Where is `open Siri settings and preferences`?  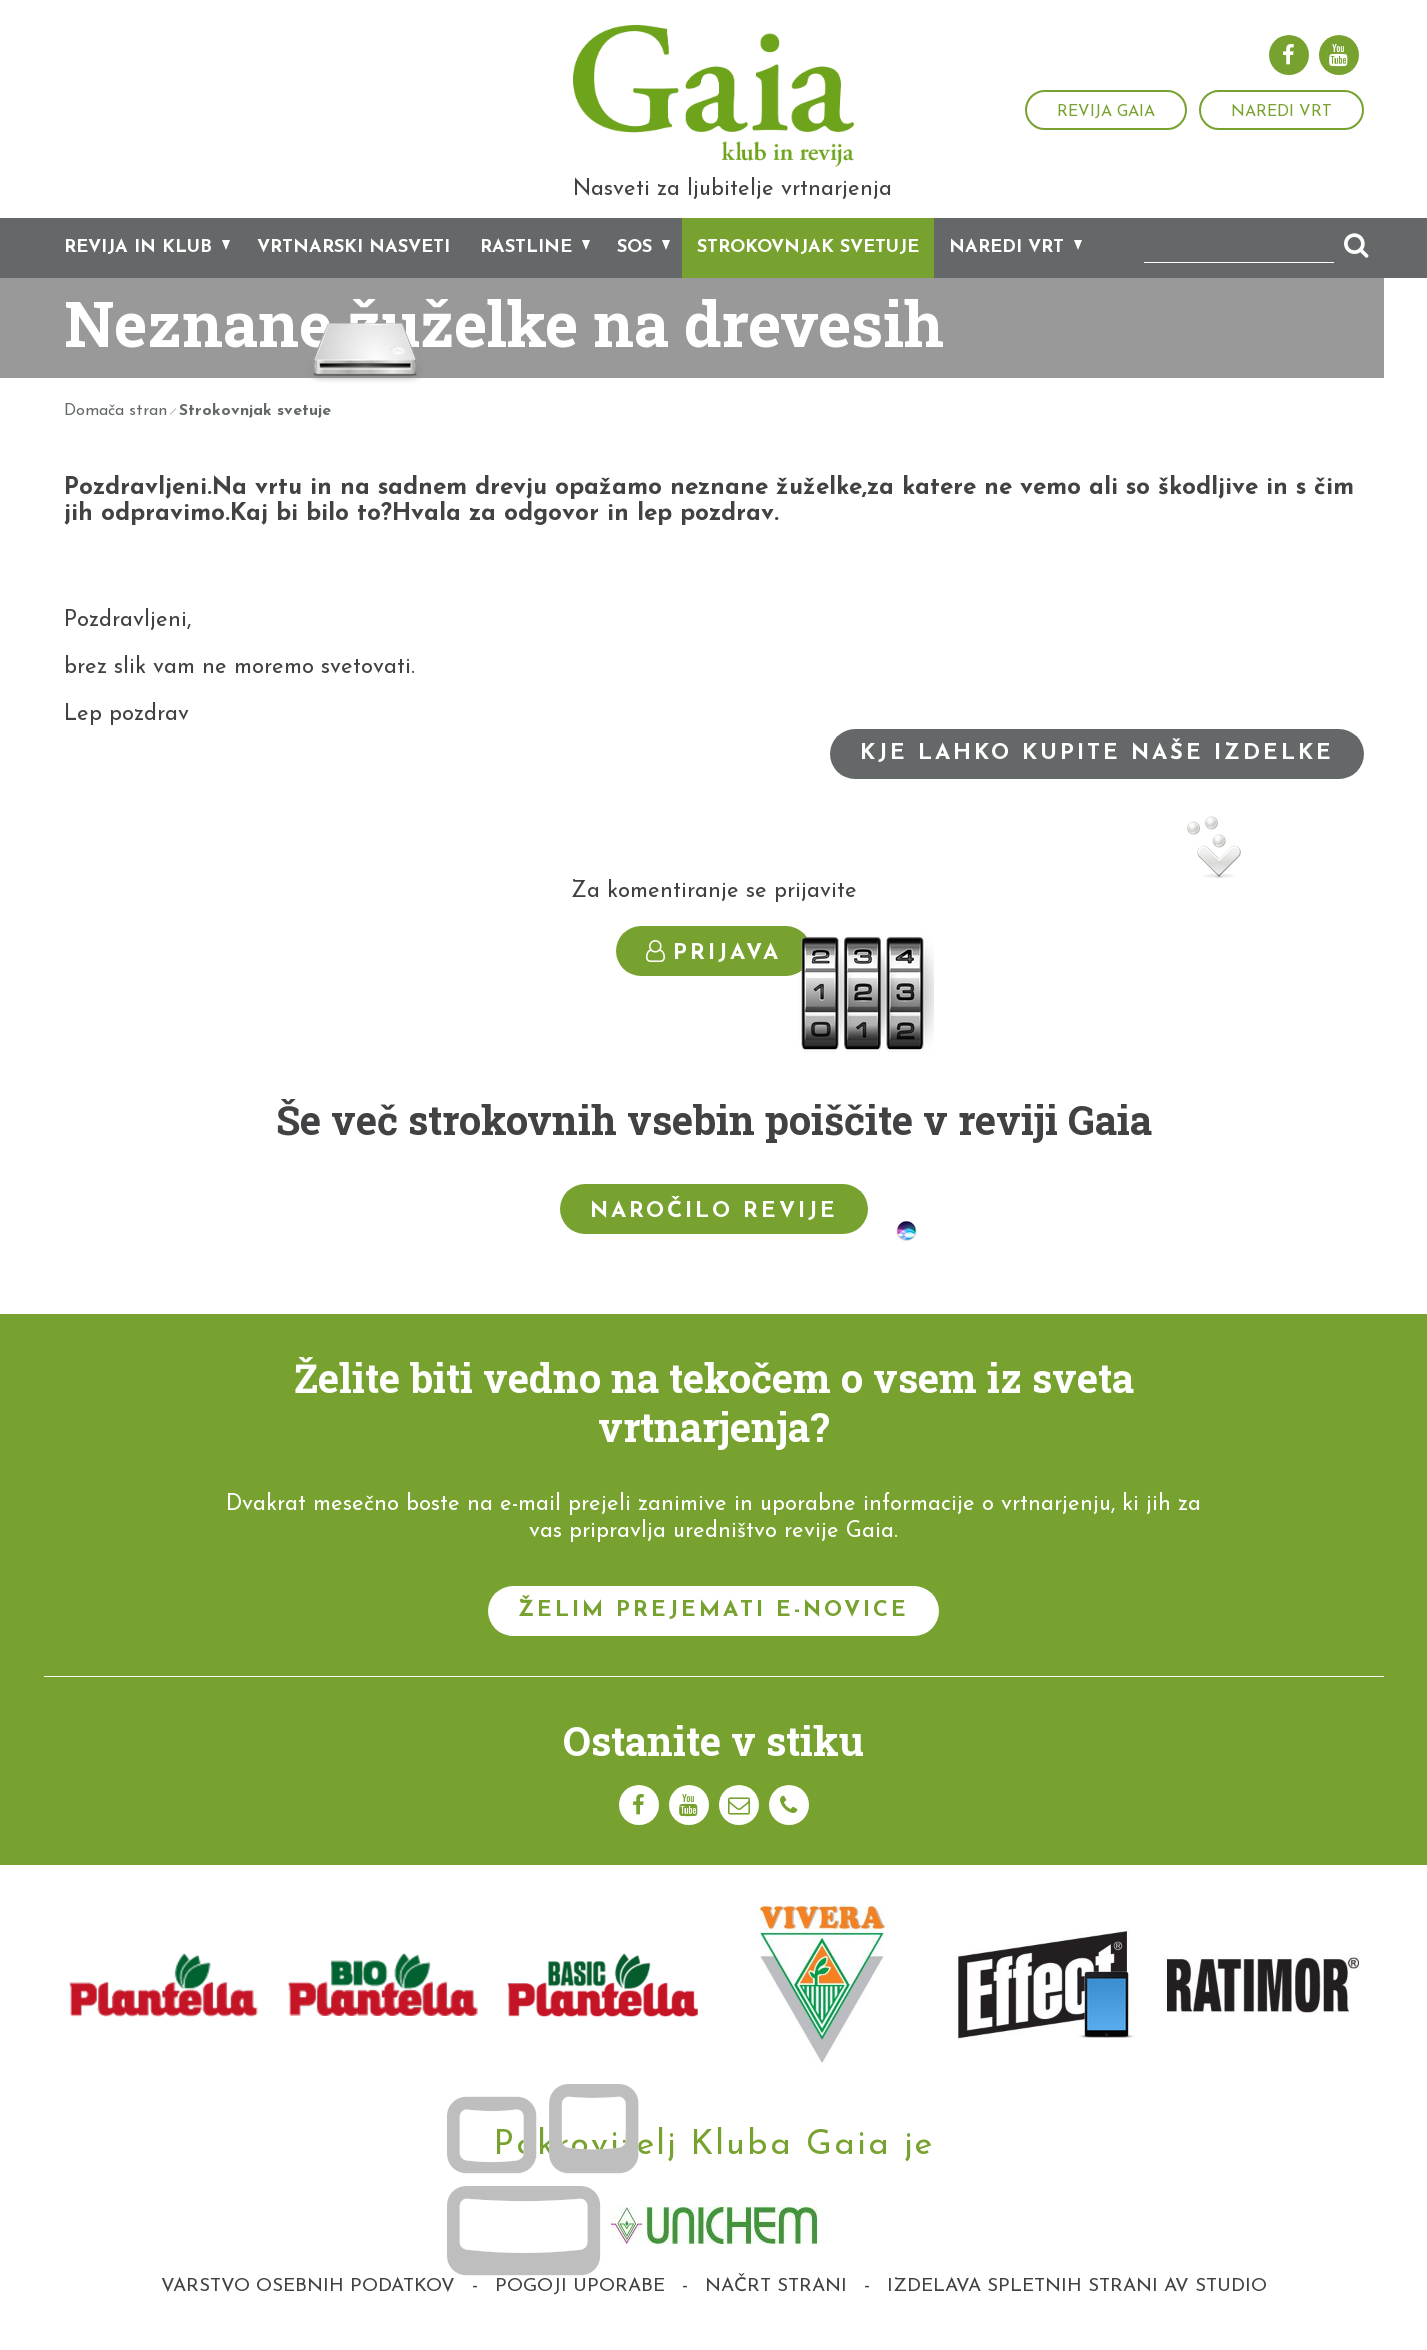
open Siri settings and preferences is located at coordinates (906, 1230).